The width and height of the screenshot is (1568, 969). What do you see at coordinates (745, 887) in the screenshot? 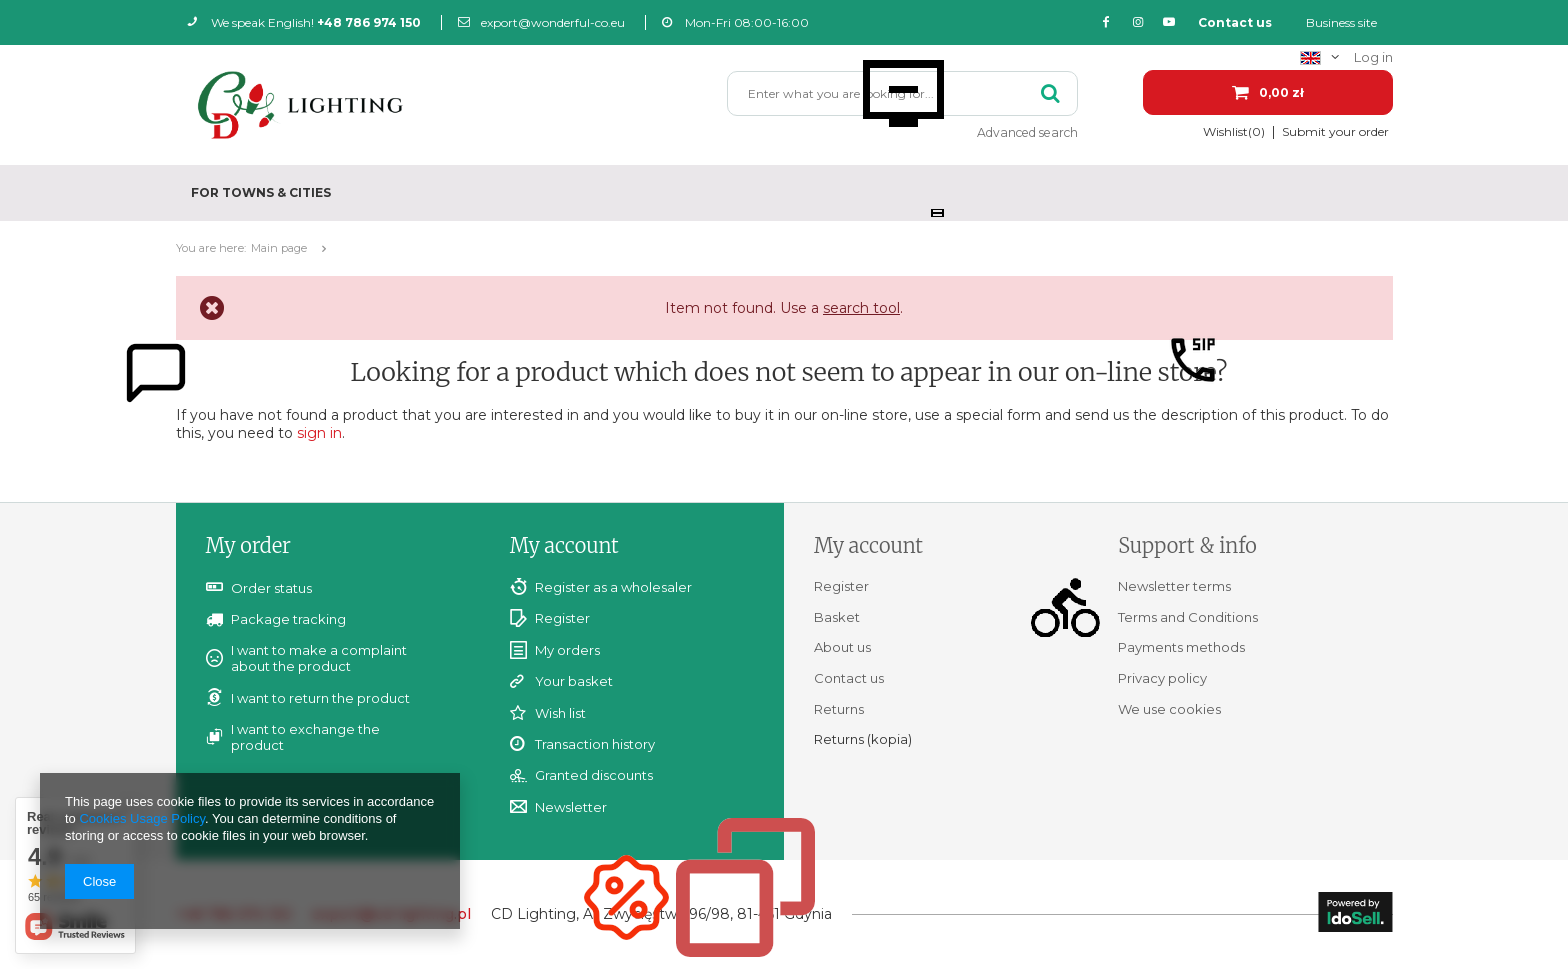
I see `copy to clipboard` at bounding box center [745, 887].